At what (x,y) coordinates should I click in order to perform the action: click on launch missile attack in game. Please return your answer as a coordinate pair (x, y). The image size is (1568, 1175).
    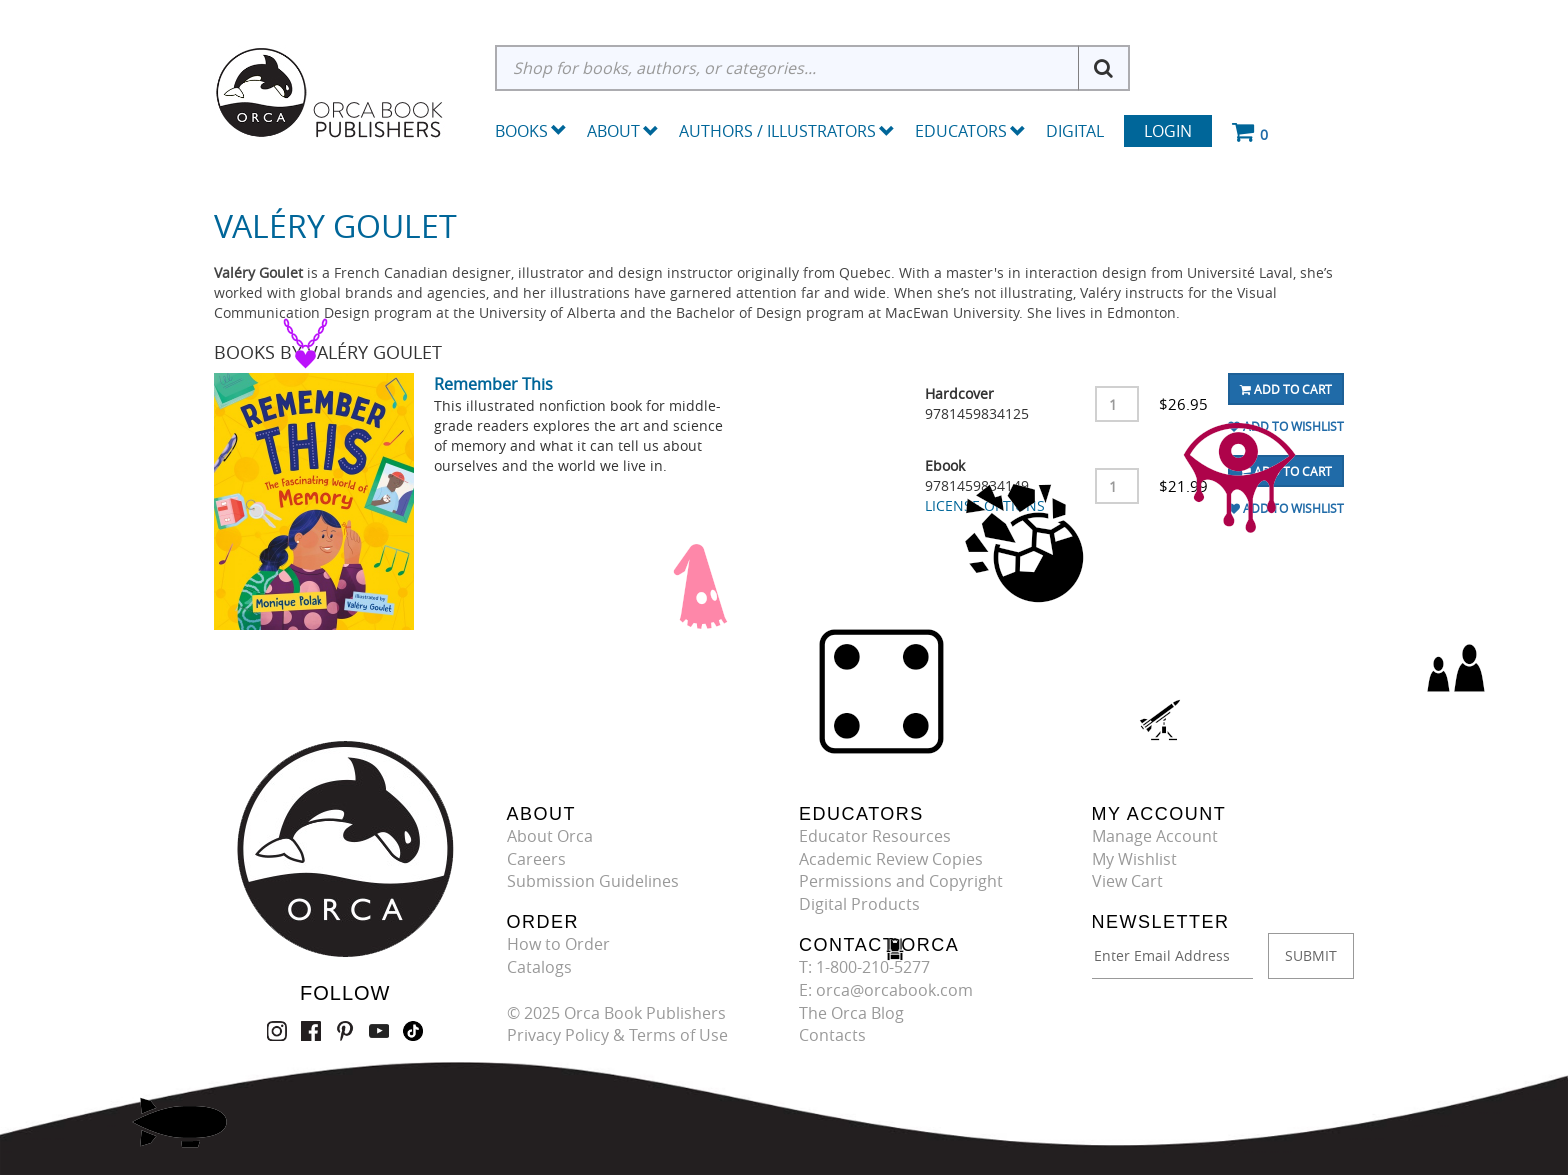
    Looking at the image, I should click on (1160, 720).